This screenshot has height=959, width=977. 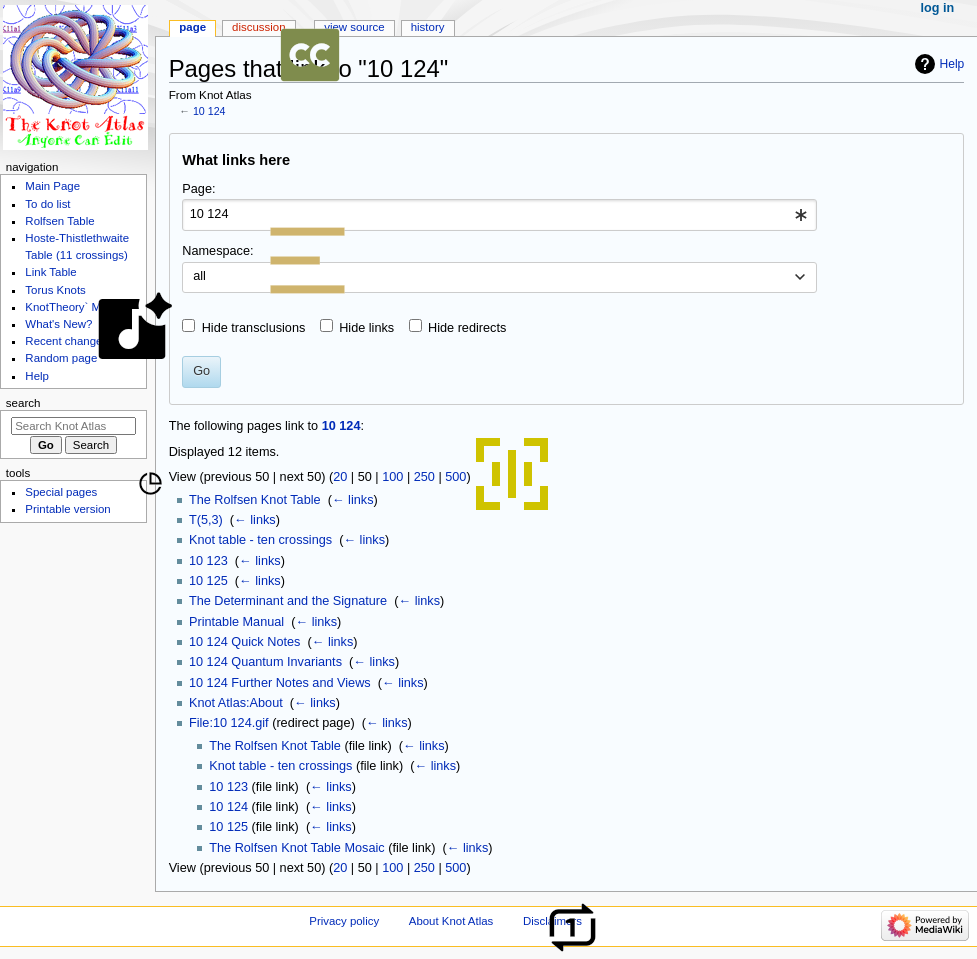 What do you see at coordinates (132, 329) in the screenshot?
I see `ai-powered music or audio generation` at bounding box center [132, 329].